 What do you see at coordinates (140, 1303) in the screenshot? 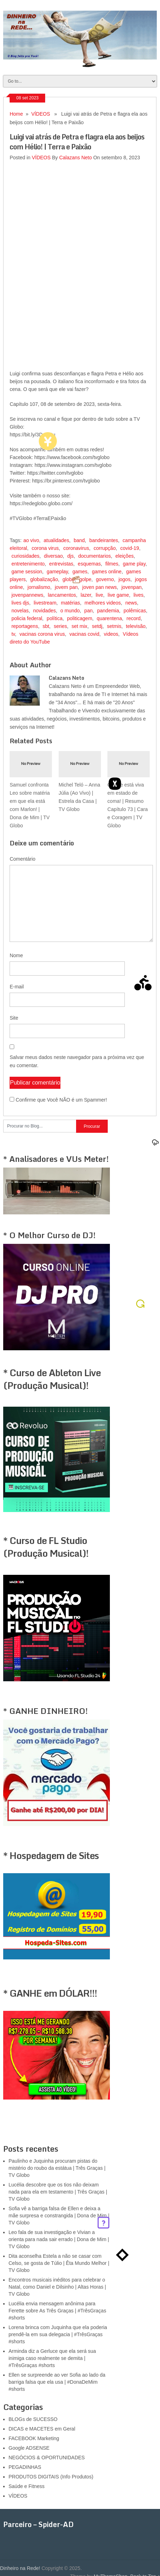
I see `rotate an image or object` at bounding box center [140, 1303].